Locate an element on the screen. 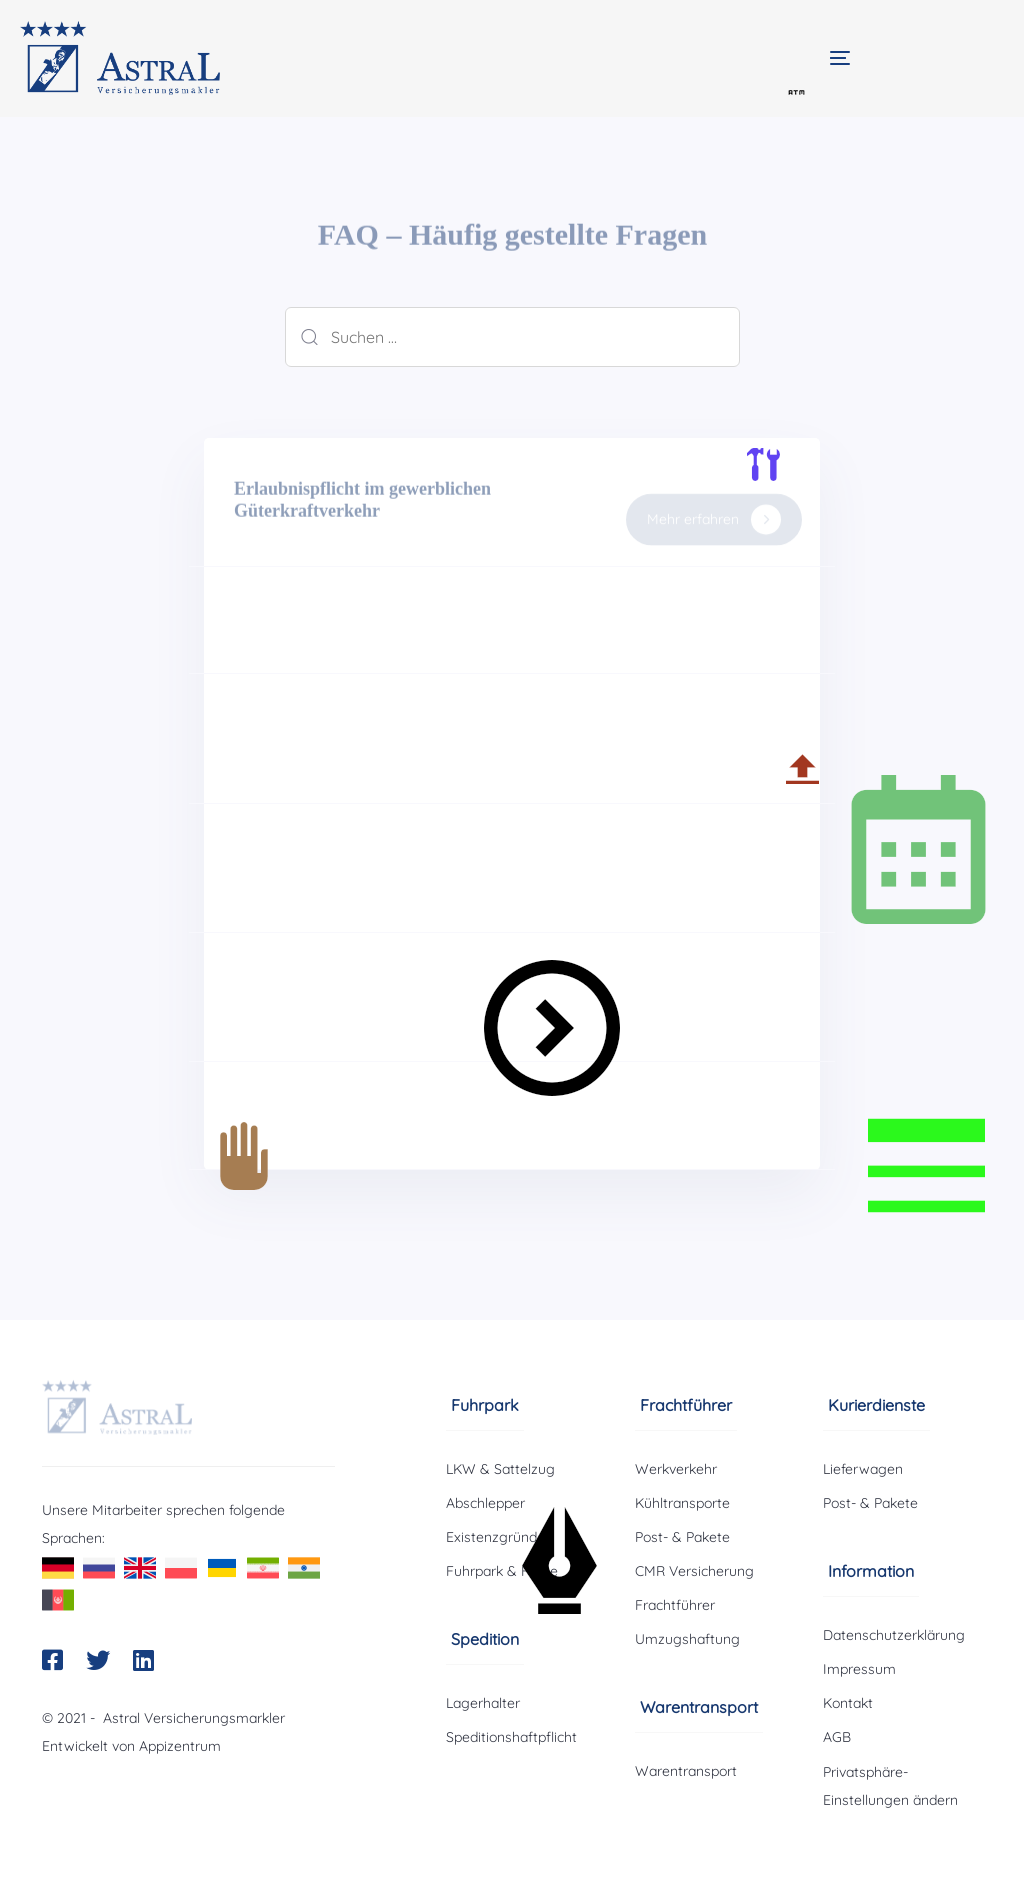 This screenshot has width=1024, height=1894. access settings or configuration options is located at coordinates (763, 464).